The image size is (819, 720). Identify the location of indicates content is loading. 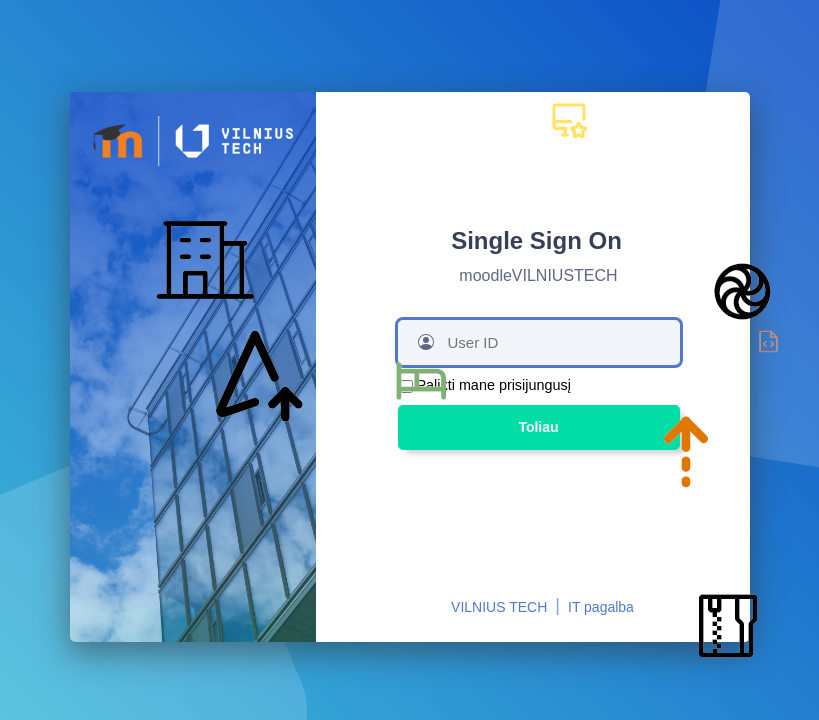
(742, 291).